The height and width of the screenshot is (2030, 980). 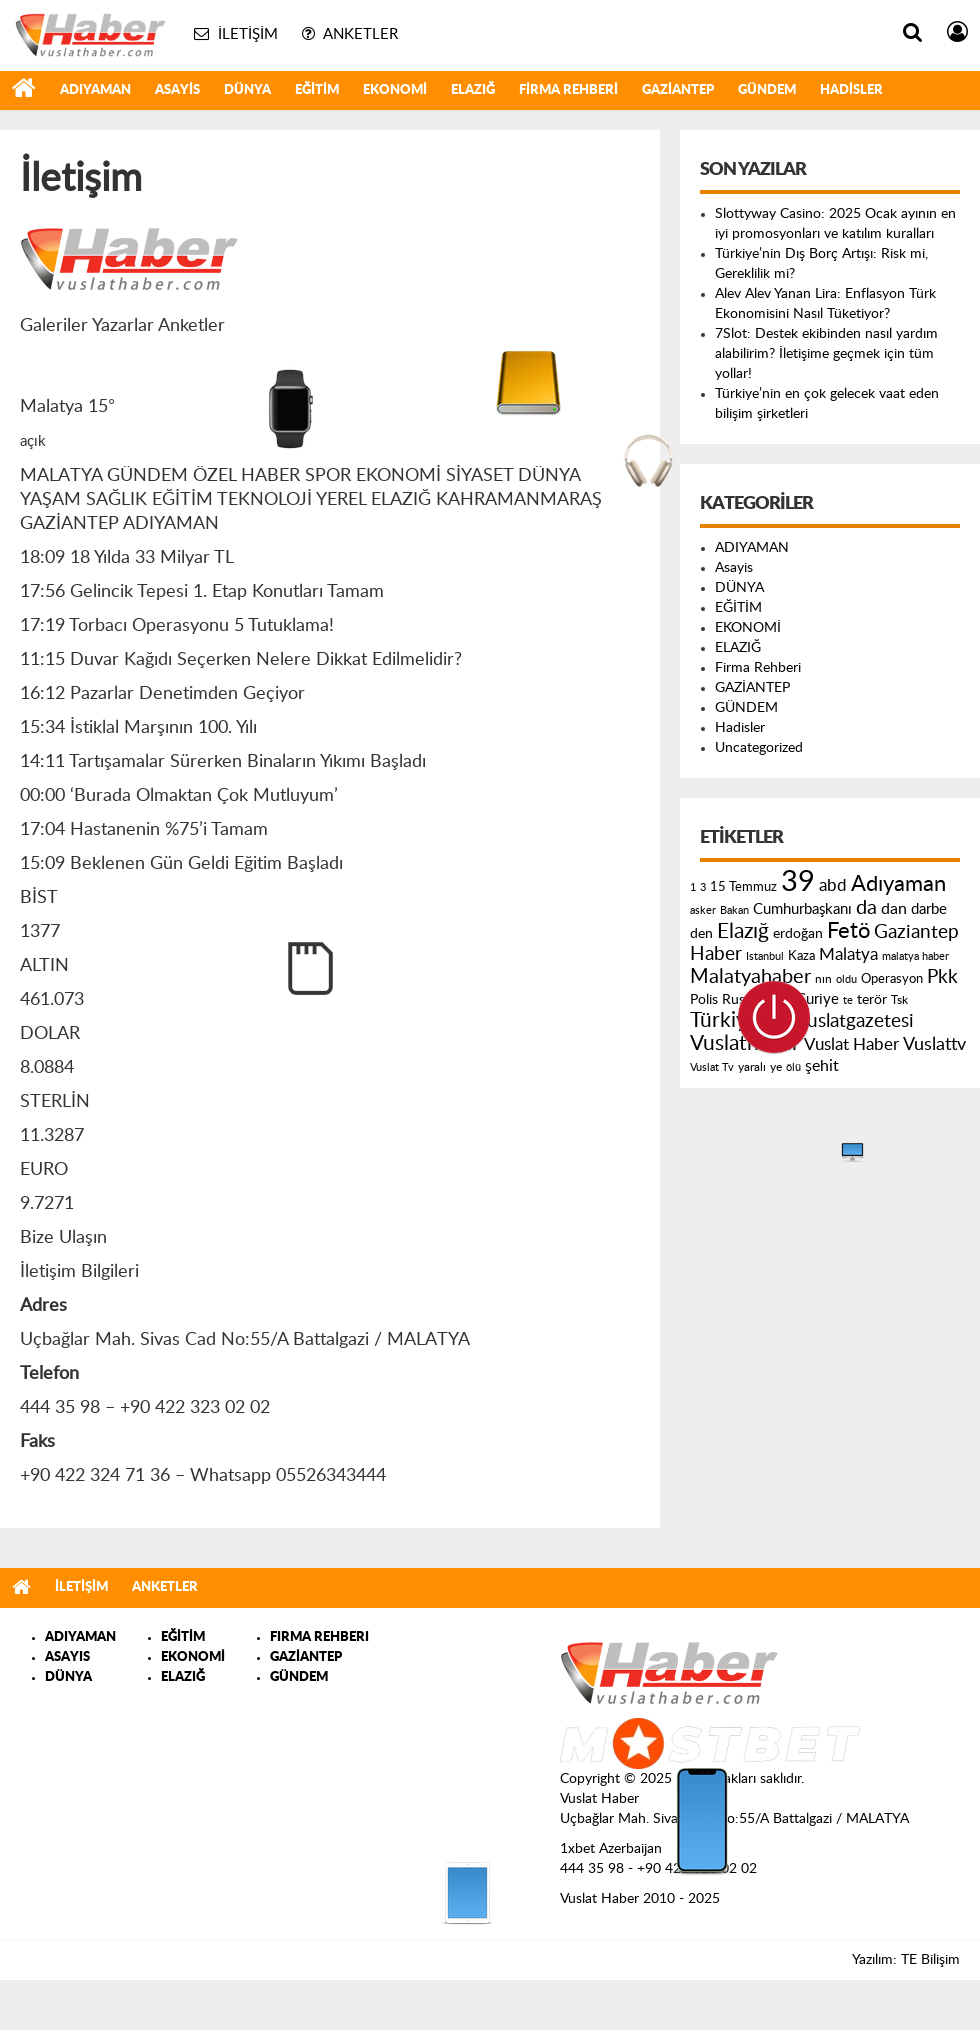 I want to click on access removable storage device, so click(x=308, y=966).